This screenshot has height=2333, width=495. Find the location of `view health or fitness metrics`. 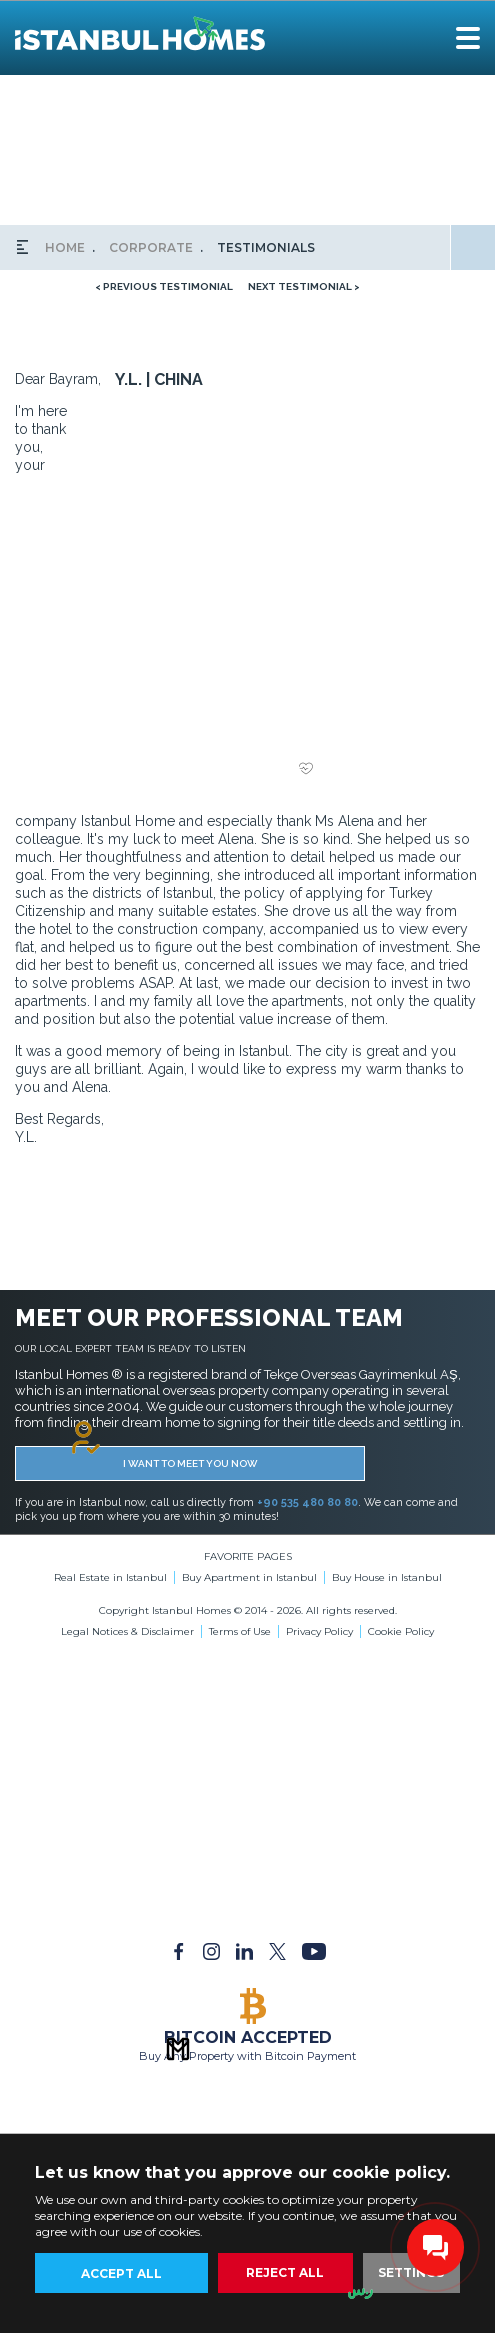

view health or fitness metrics is located at coordinates (306, 768).